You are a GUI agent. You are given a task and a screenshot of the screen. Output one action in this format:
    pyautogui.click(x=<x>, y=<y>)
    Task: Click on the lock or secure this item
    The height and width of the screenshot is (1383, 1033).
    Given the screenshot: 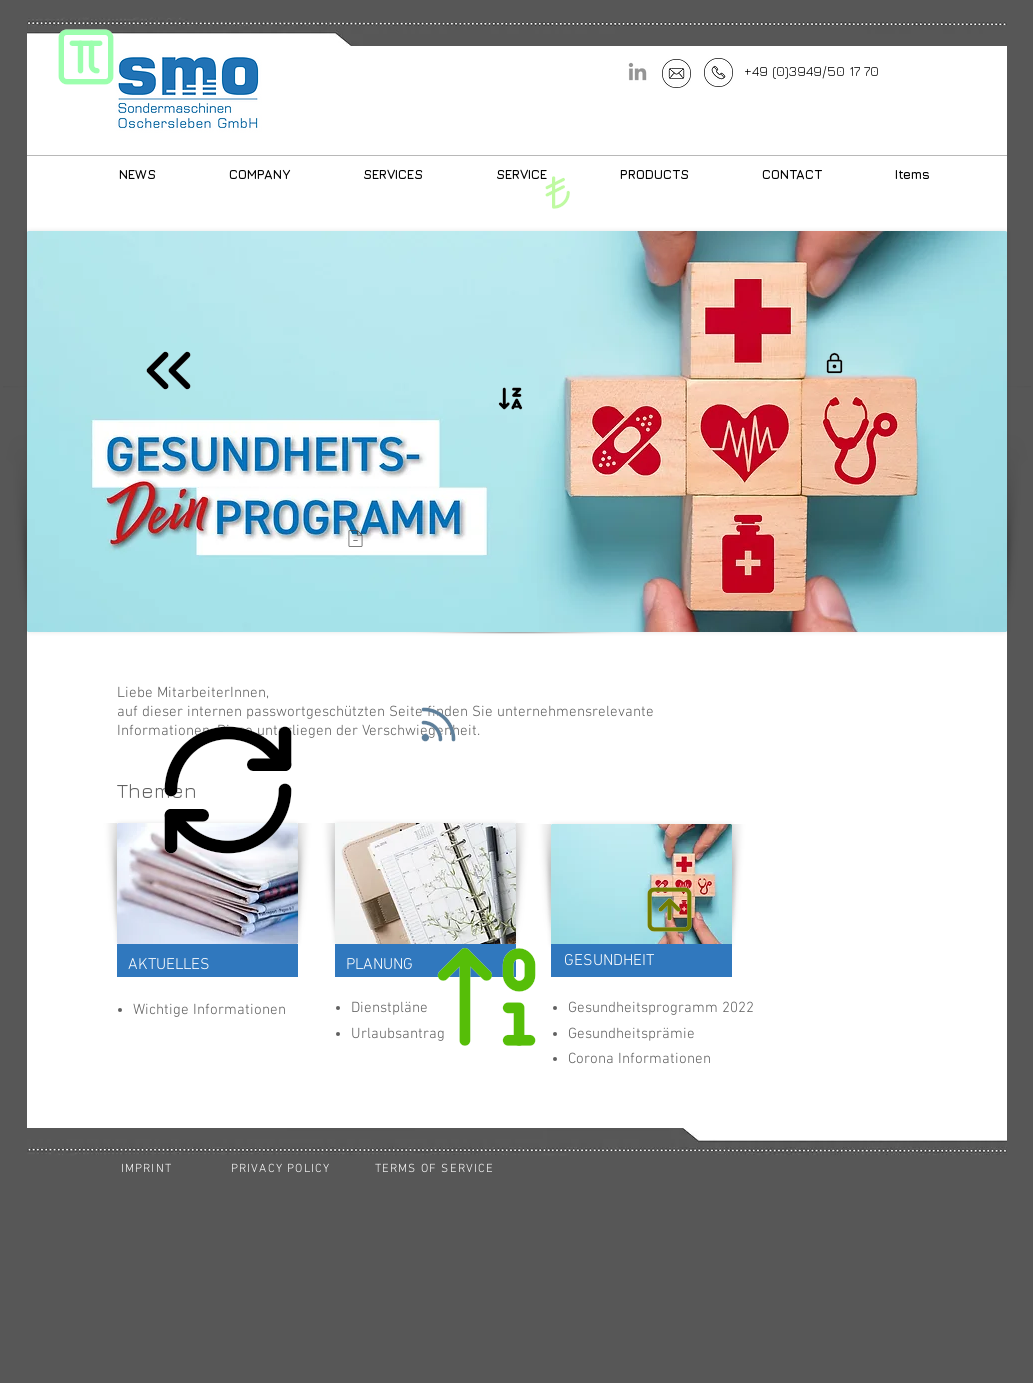 What is the action you would take?
    pyautogui.click(x=834, y=363)
    